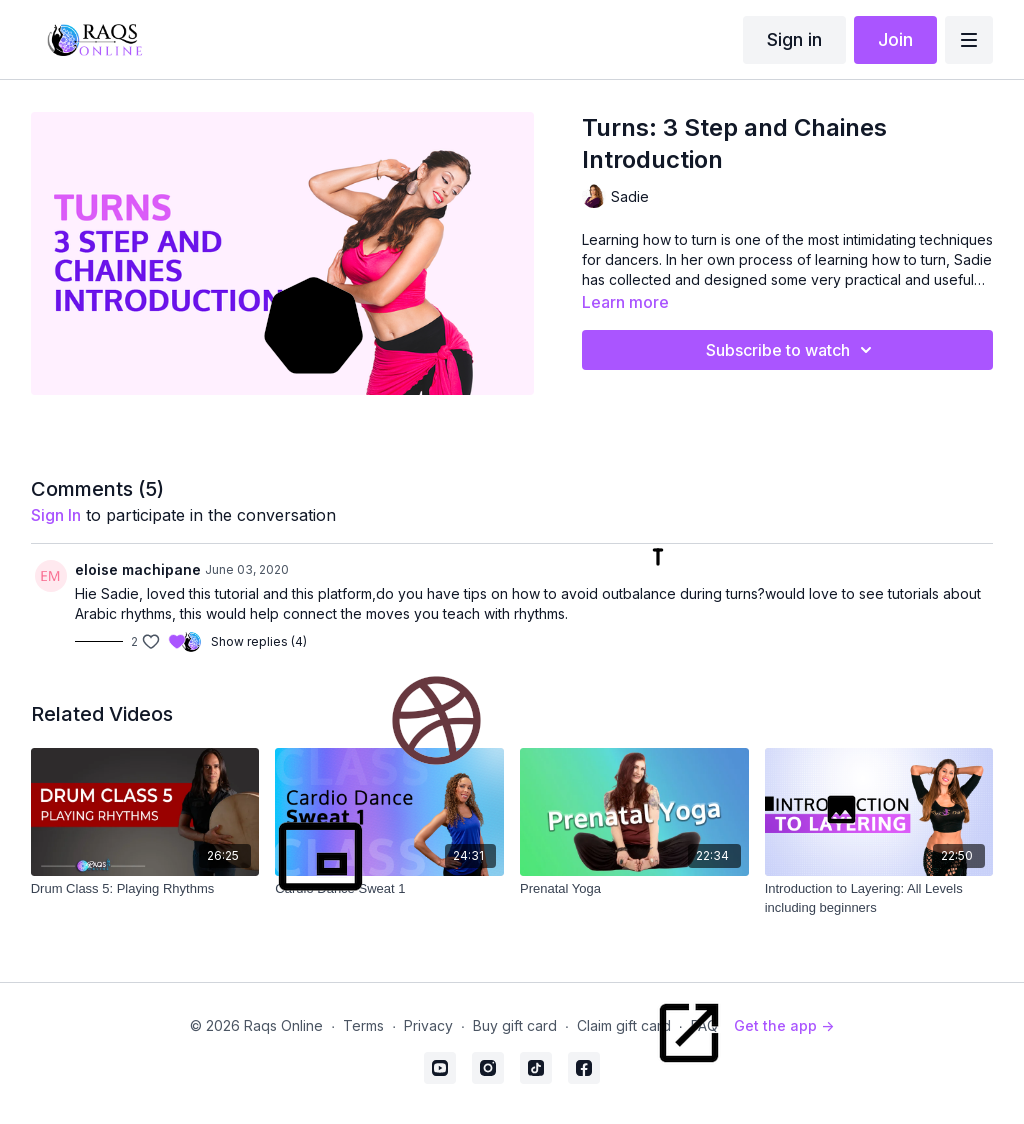  What do you see at coordinates (841, 809) in the screenshot?
I see `view image or photo` at bounding box center [841, 809].